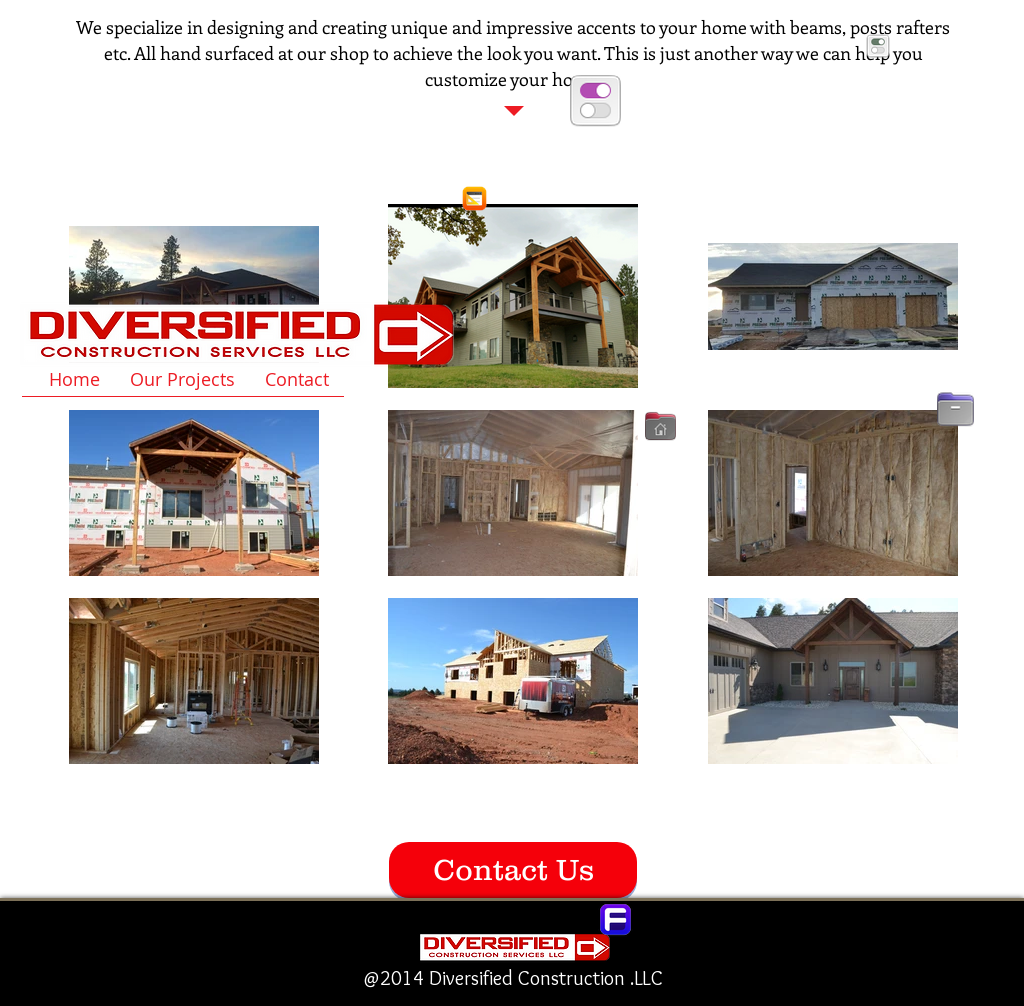  Describe the element at coordinates (474, 198) in the screenshot. I see `open Cambalache GTK UI designer app` at that location.